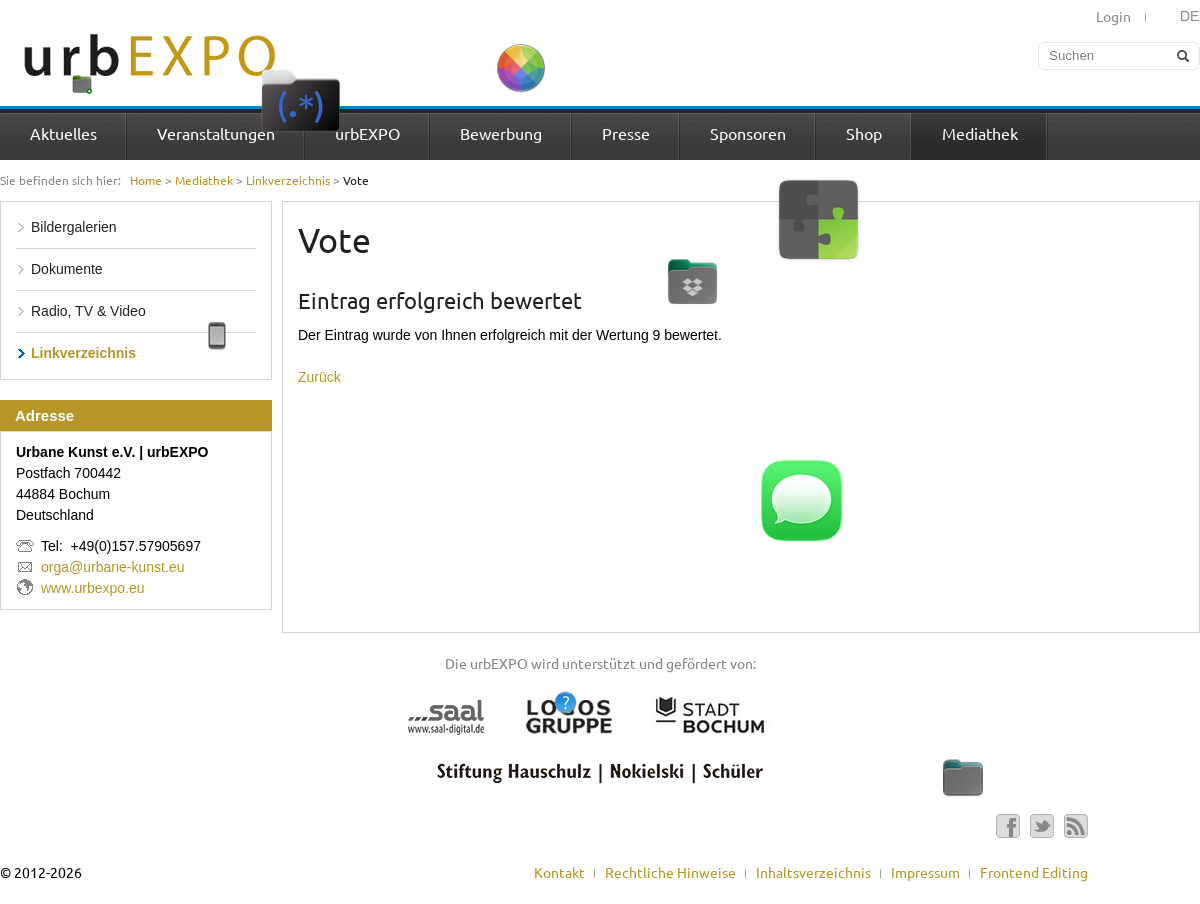  I want to click on open folder to view contents, so click(963, 777).